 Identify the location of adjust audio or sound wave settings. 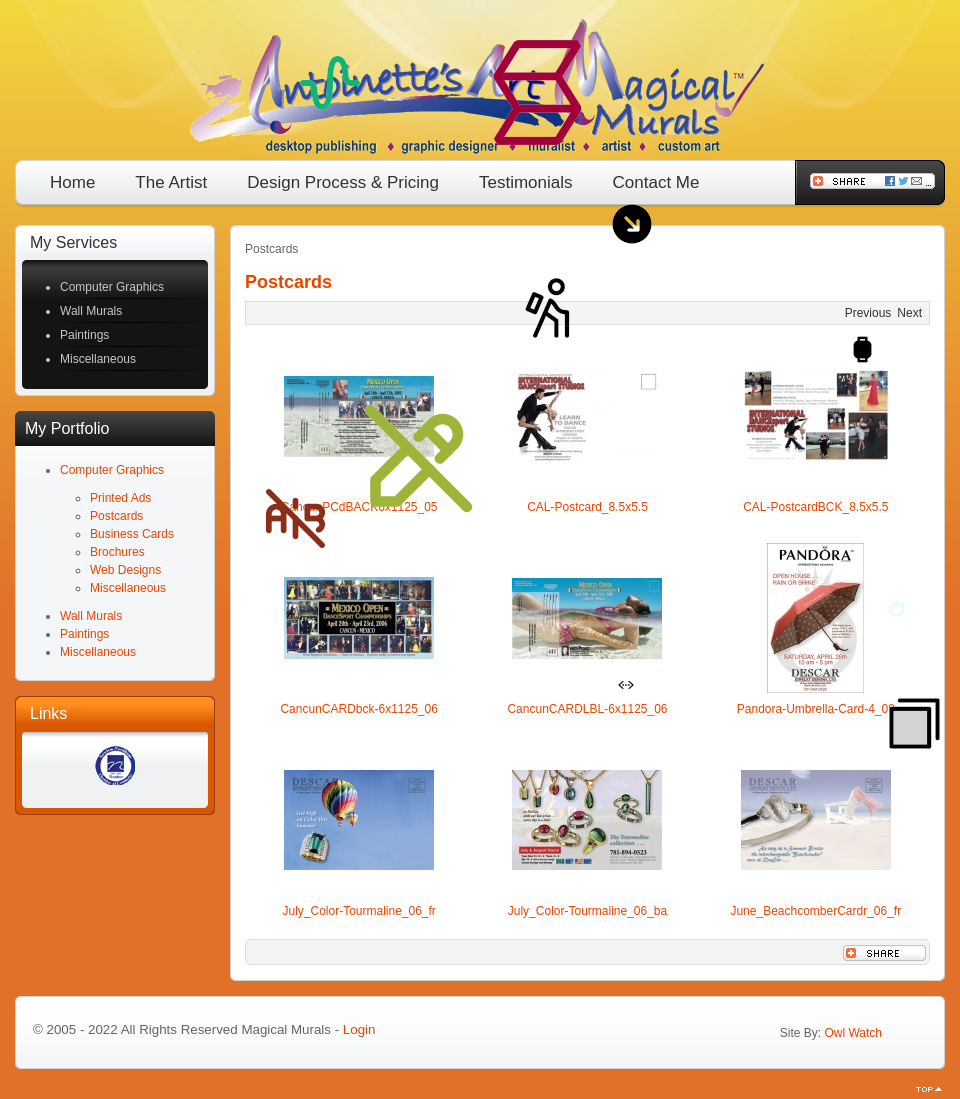
(330, 83).